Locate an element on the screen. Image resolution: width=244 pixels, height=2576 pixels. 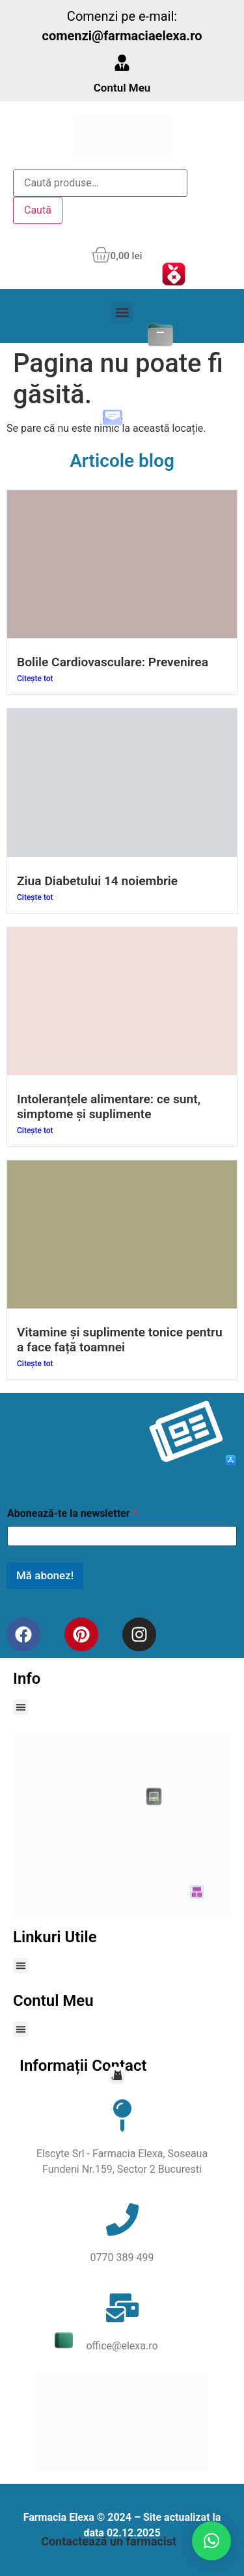
open the Clash proxy app is located at coordinates (116, 2075).